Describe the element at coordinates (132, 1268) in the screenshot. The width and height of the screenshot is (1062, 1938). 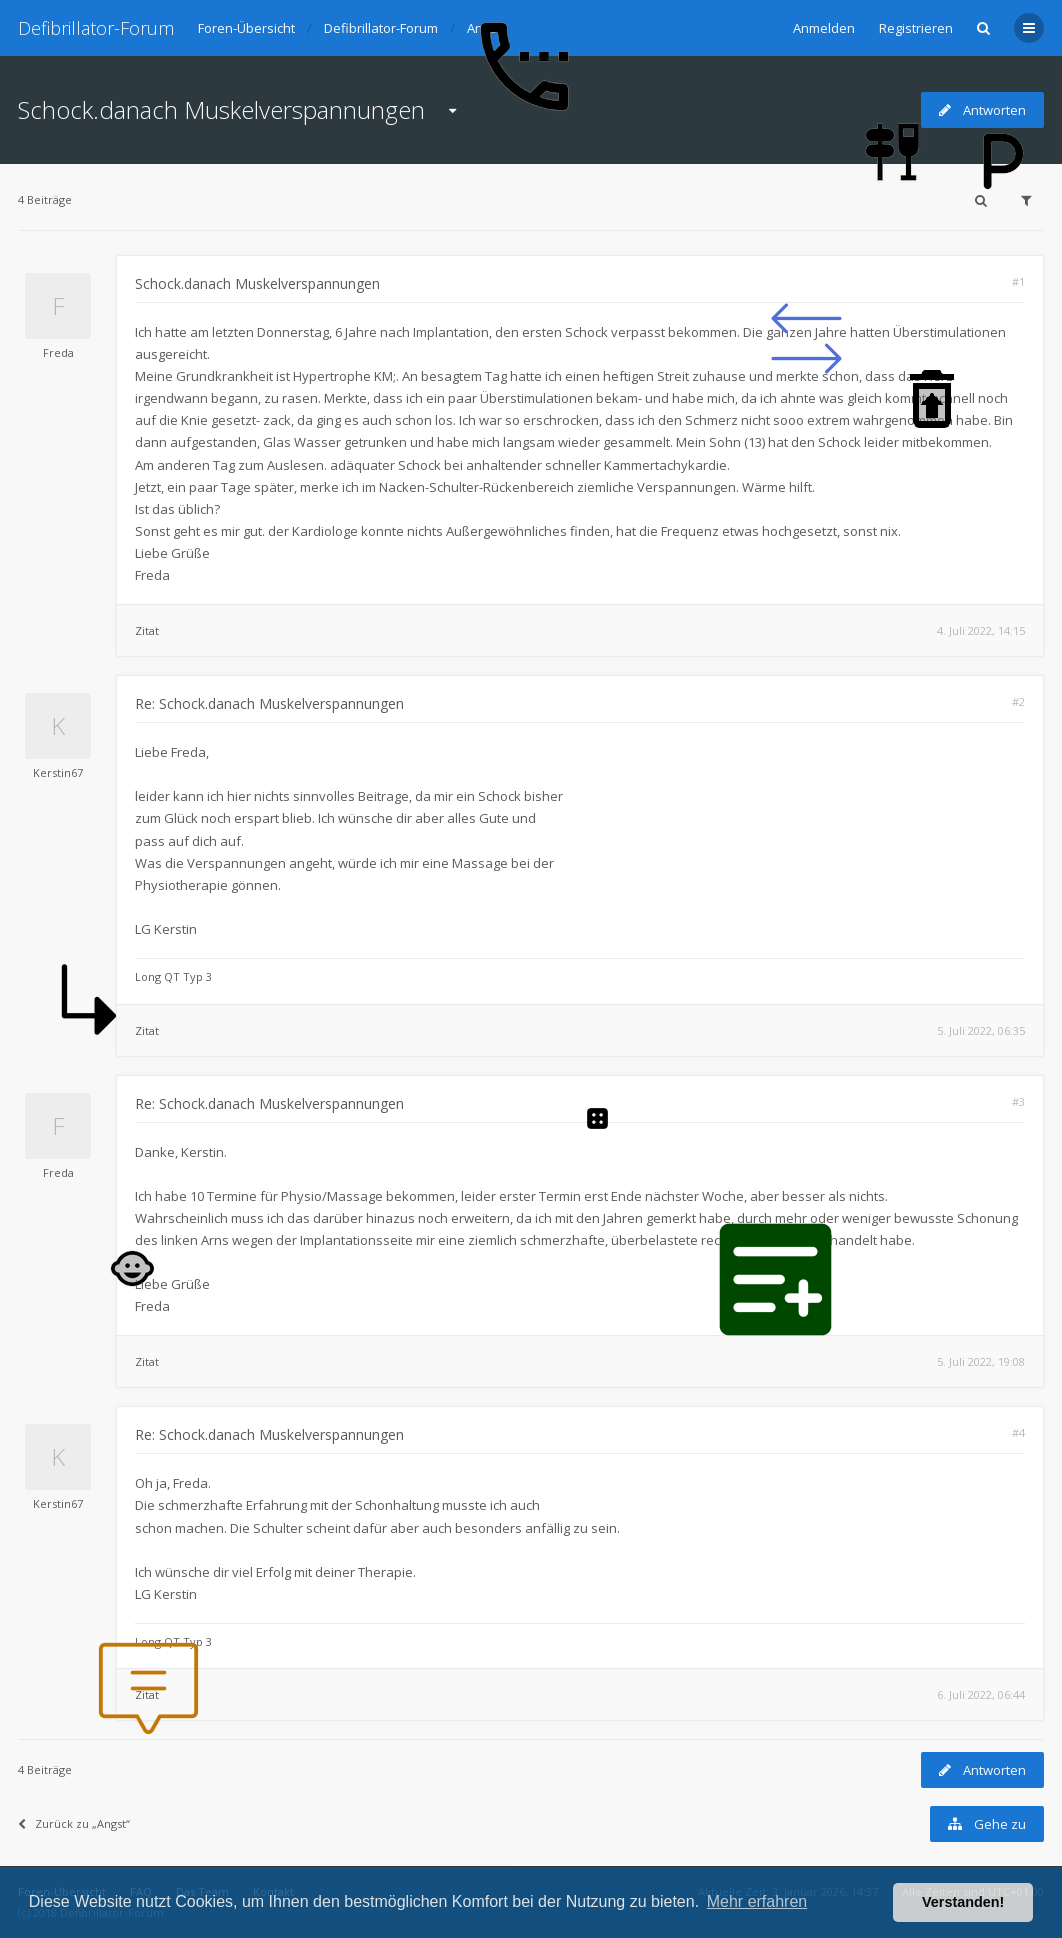
I see `access child-friendly or kids mode settings` at that location.